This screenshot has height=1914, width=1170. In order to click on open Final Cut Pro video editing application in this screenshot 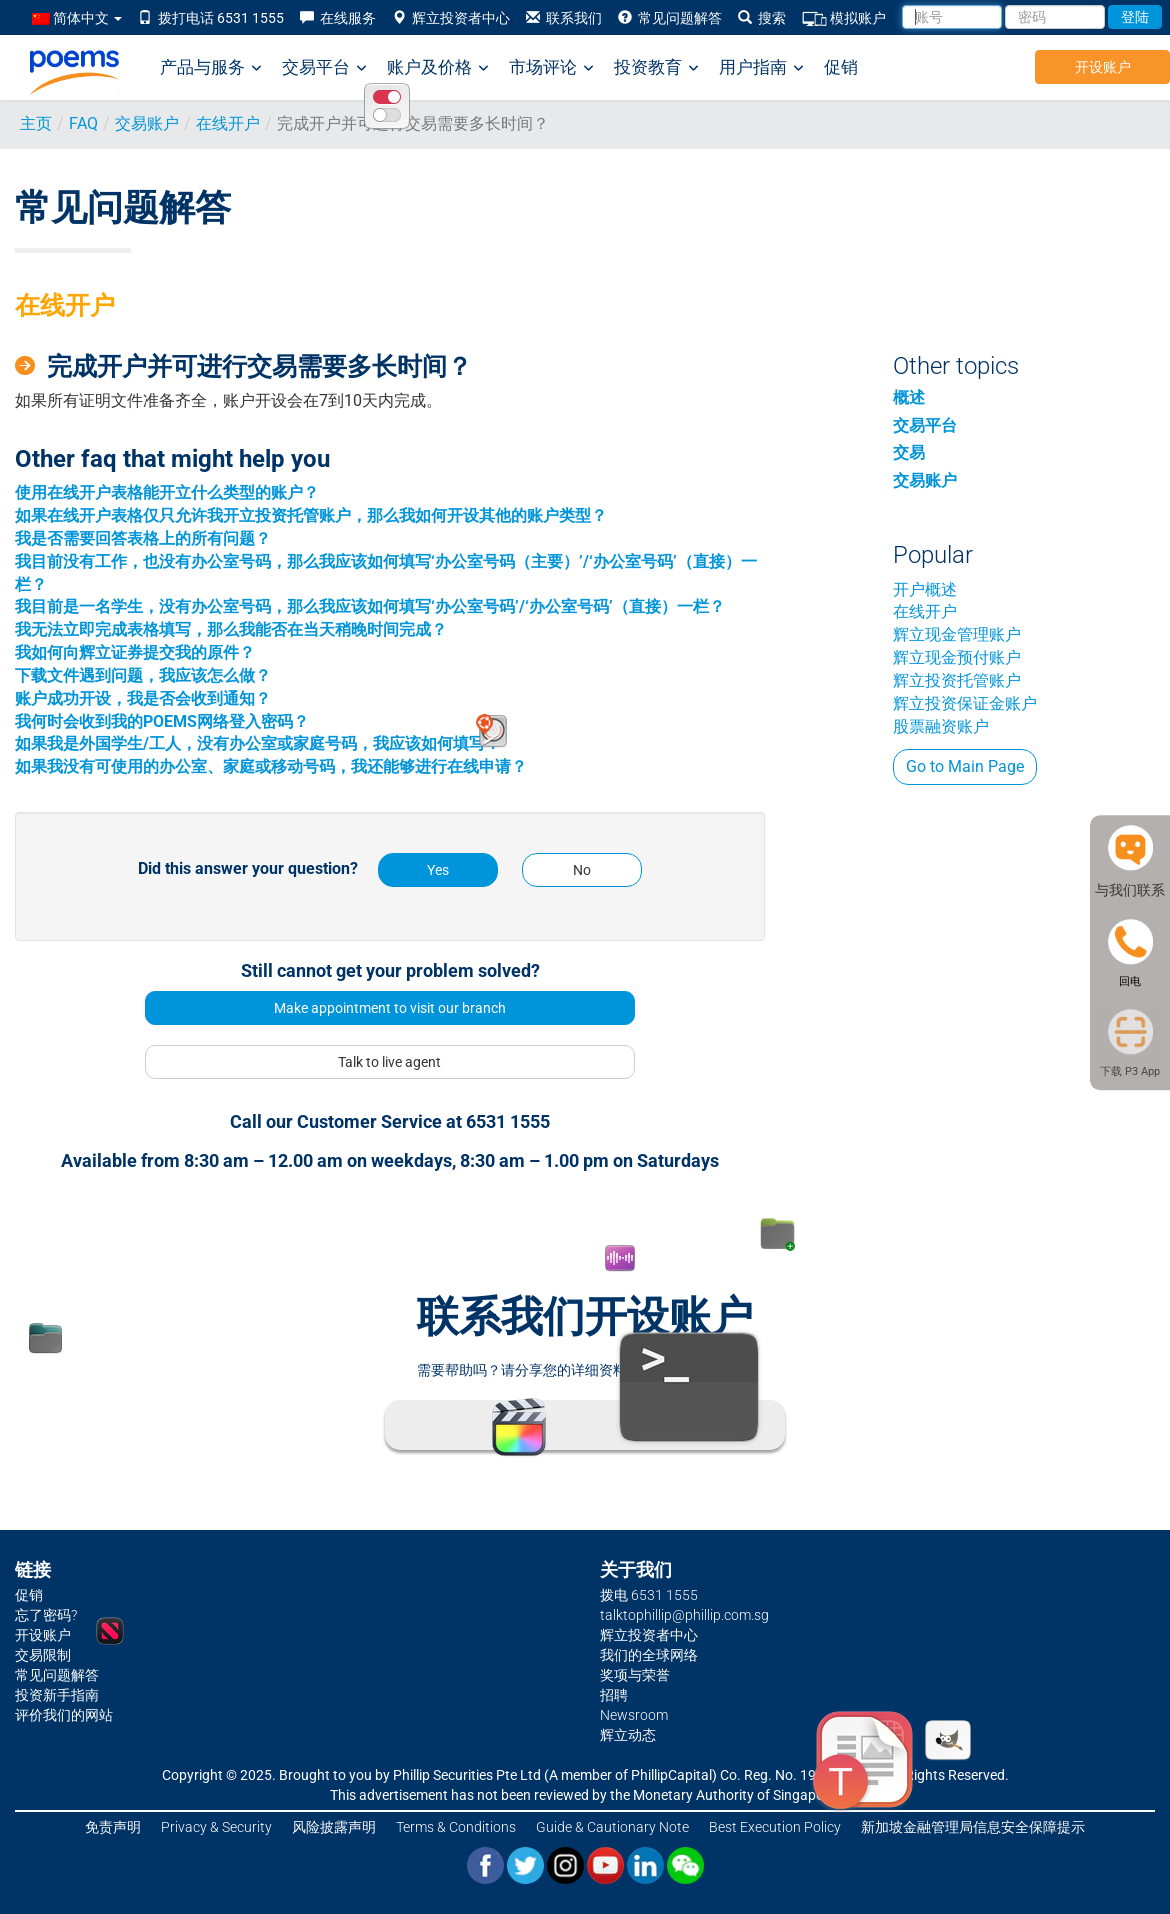, I will do `click(519, 1429)`.